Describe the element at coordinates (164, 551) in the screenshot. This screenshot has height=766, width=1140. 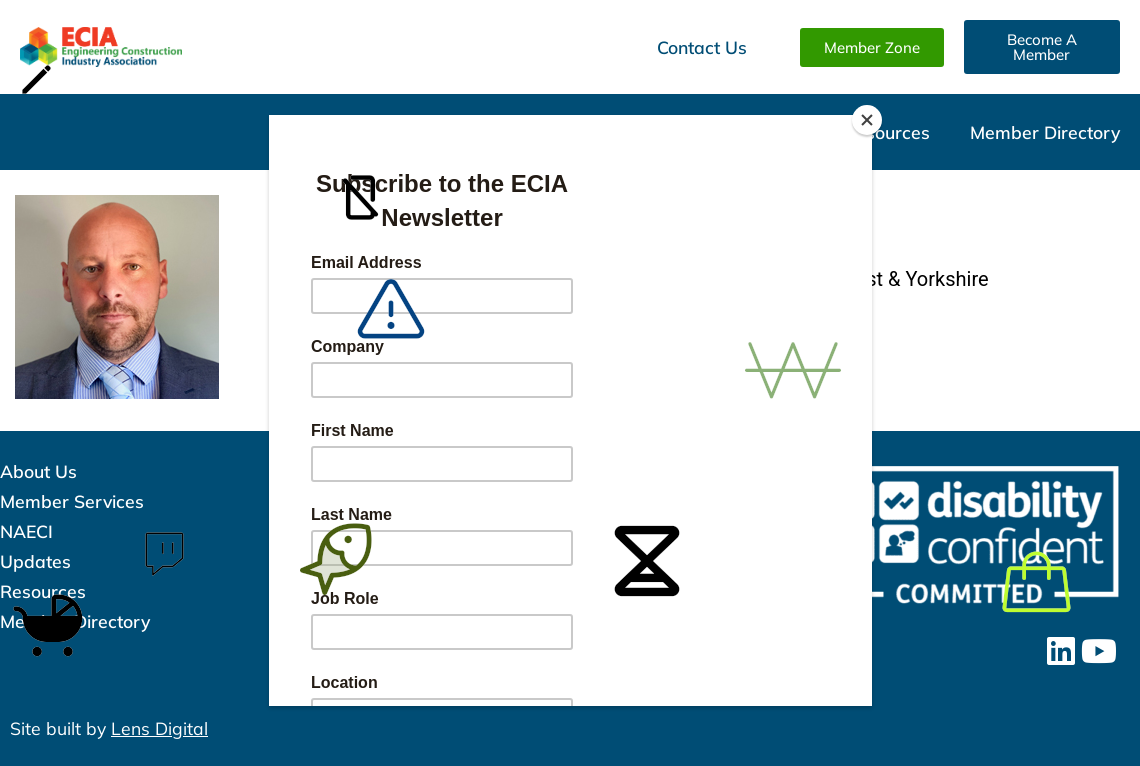
I see `open the Twitch app` at that location.